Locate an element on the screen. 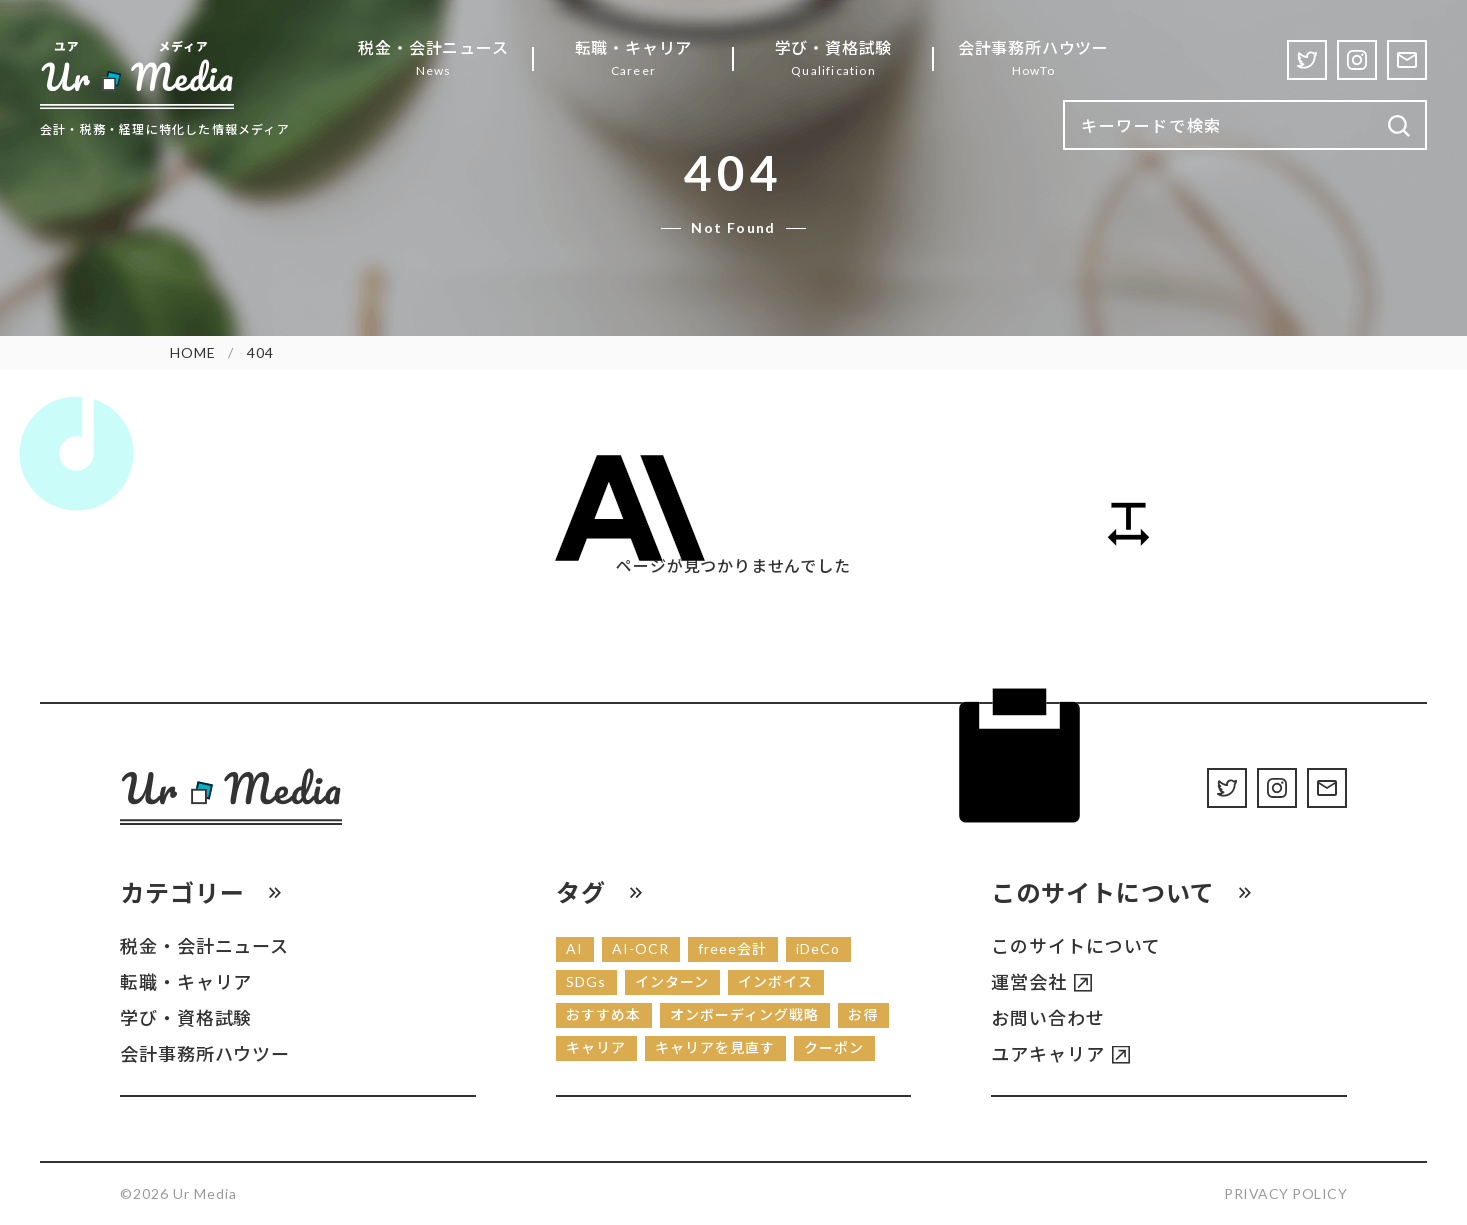 Image resolution: width=1467 pixels, height=1225 pixels. copy content to clipboard is located at coordinates (1019, 755).